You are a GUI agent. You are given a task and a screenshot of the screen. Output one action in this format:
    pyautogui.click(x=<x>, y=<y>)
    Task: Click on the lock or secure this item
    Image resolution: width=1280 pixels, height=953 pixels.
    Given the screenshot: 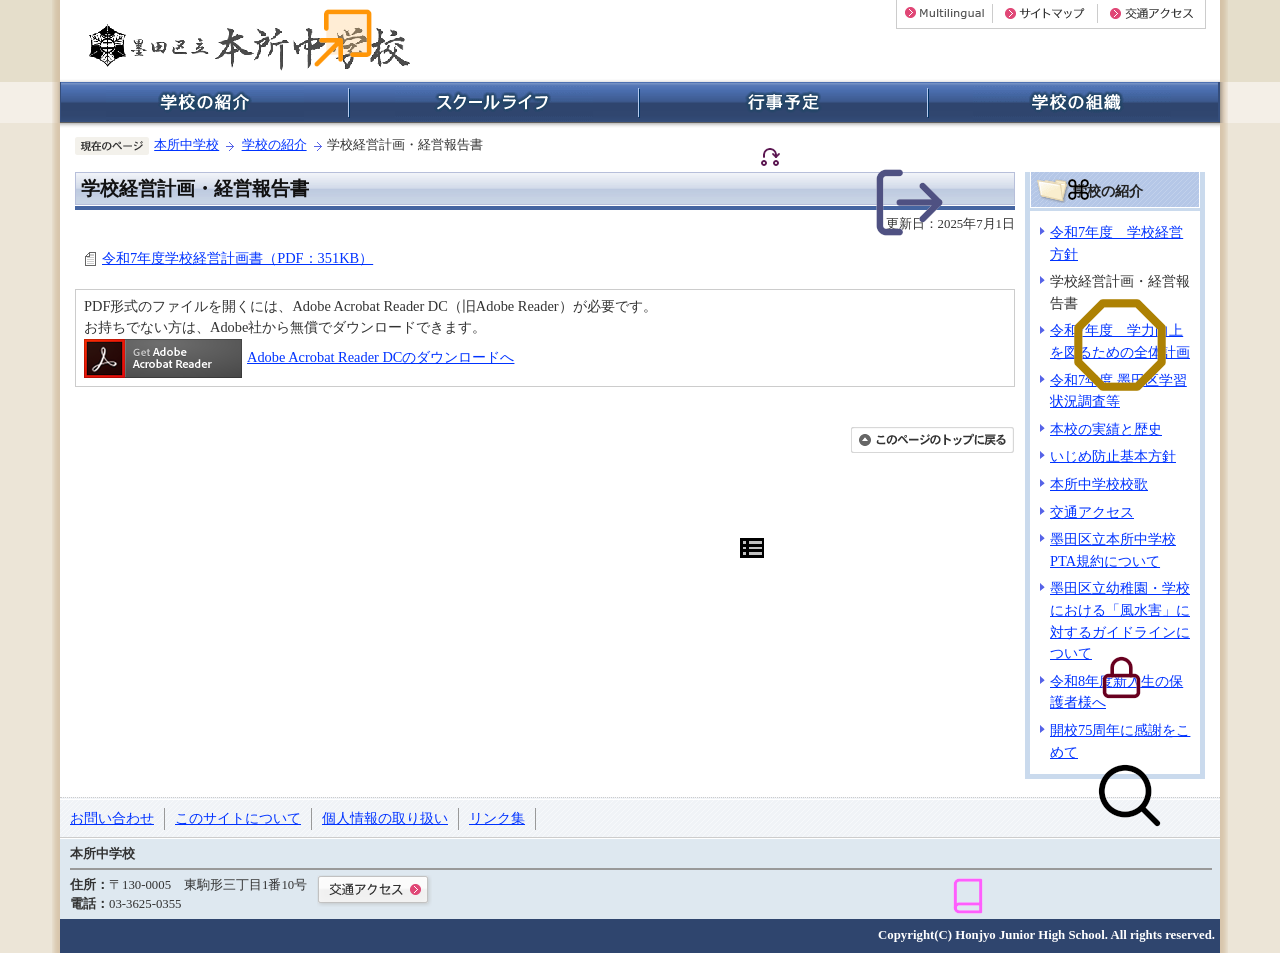 What is the action you would take?
    pyautogui.click(x=1121, y=677)
    